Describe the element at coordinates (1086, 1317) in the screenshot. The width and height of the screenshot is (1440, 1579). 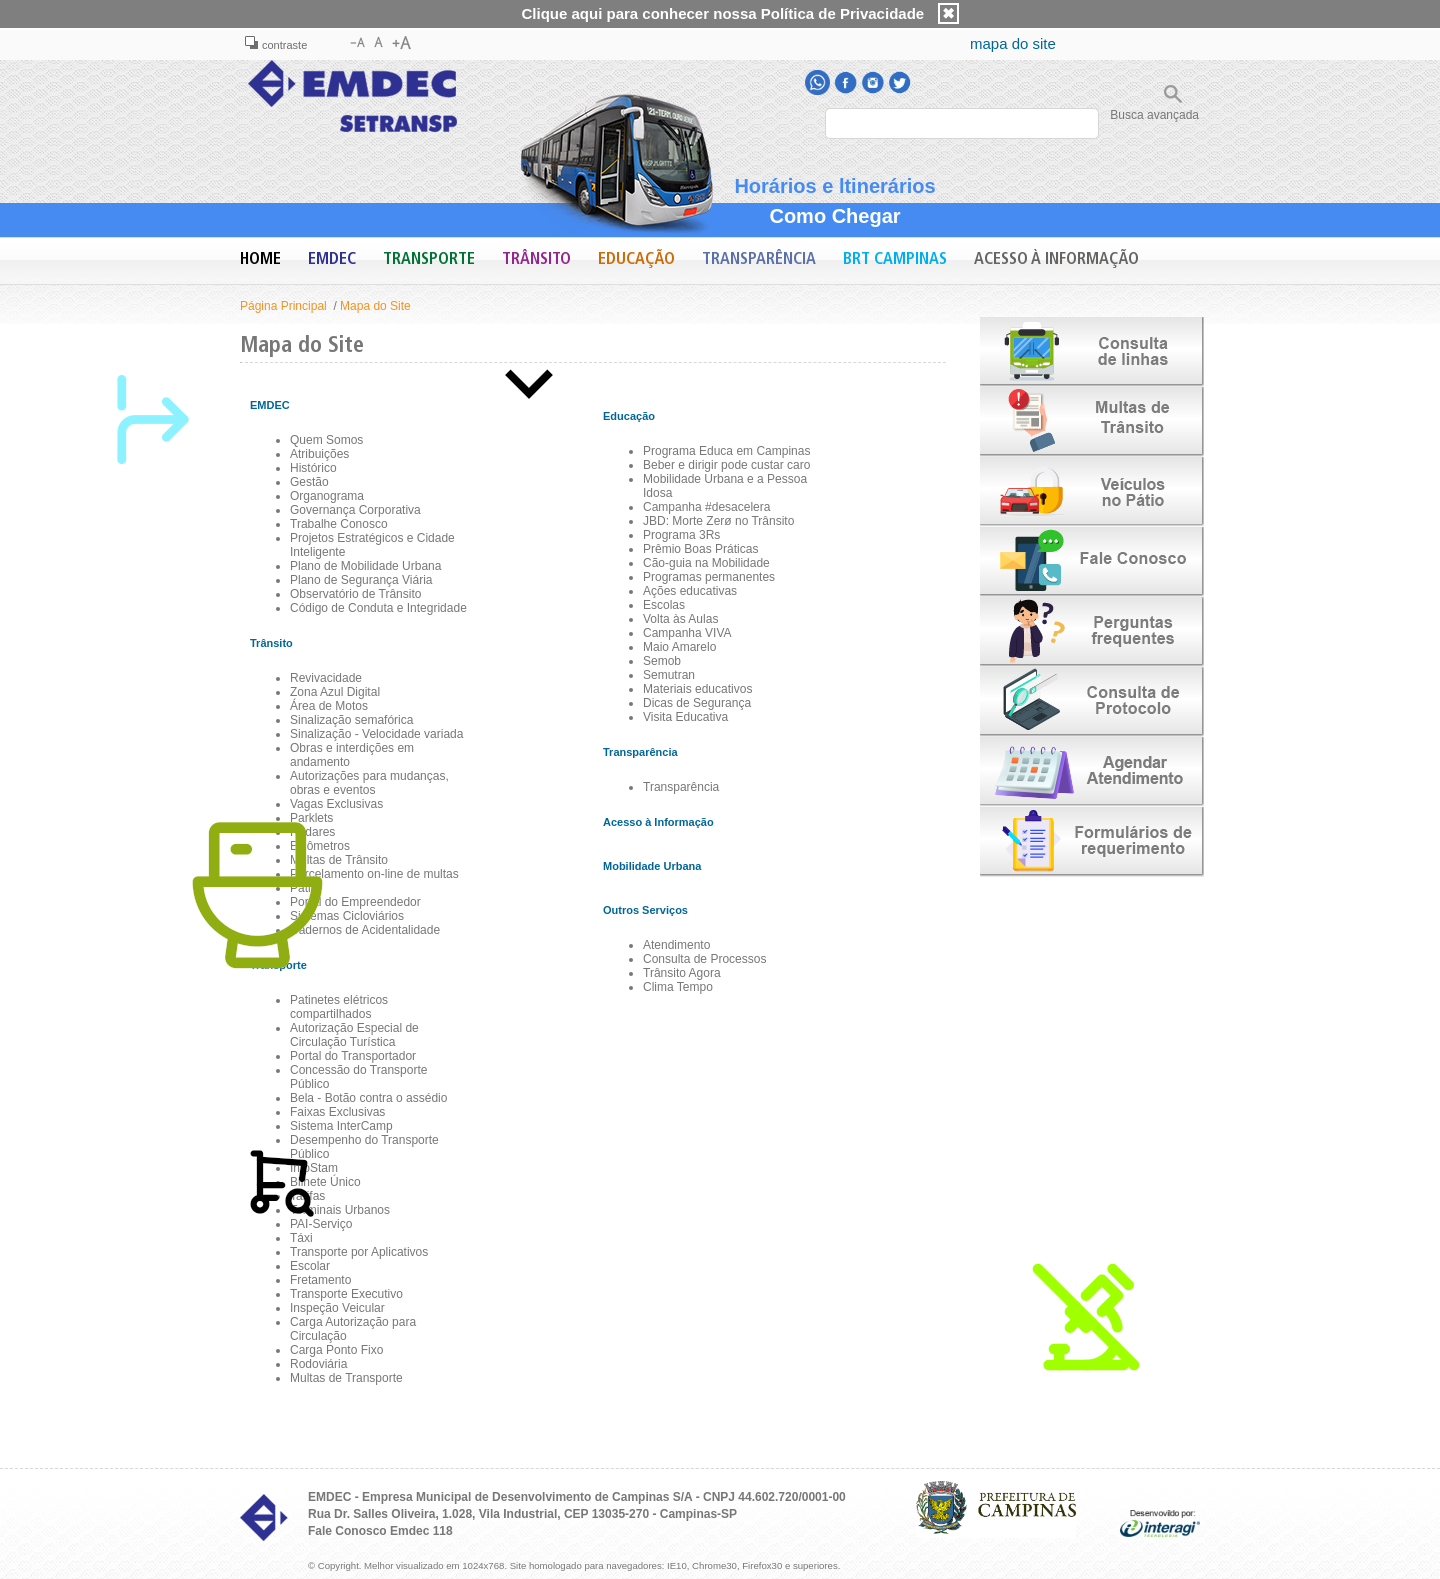
I see `microscope feature disabled` at that location.